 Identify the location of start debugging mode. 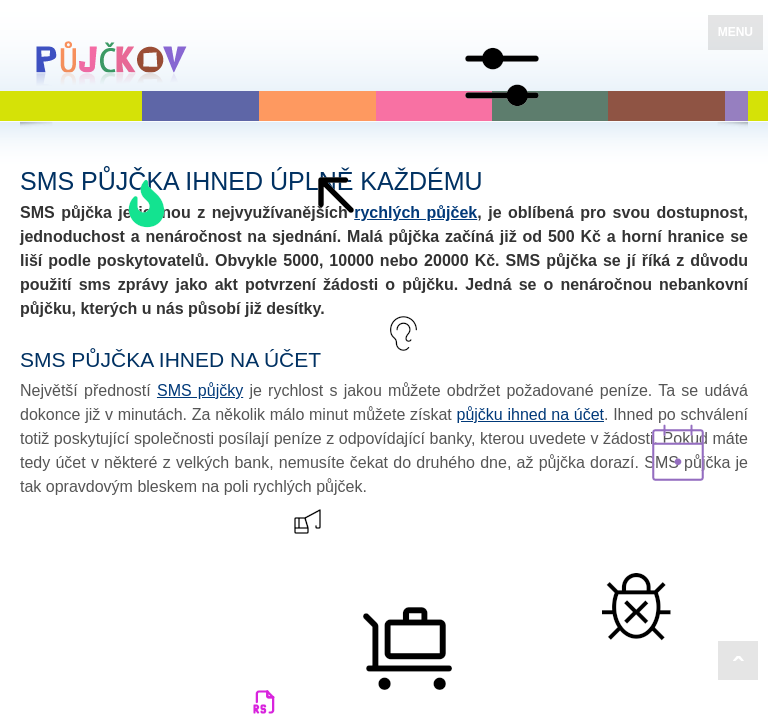
(636, 607).